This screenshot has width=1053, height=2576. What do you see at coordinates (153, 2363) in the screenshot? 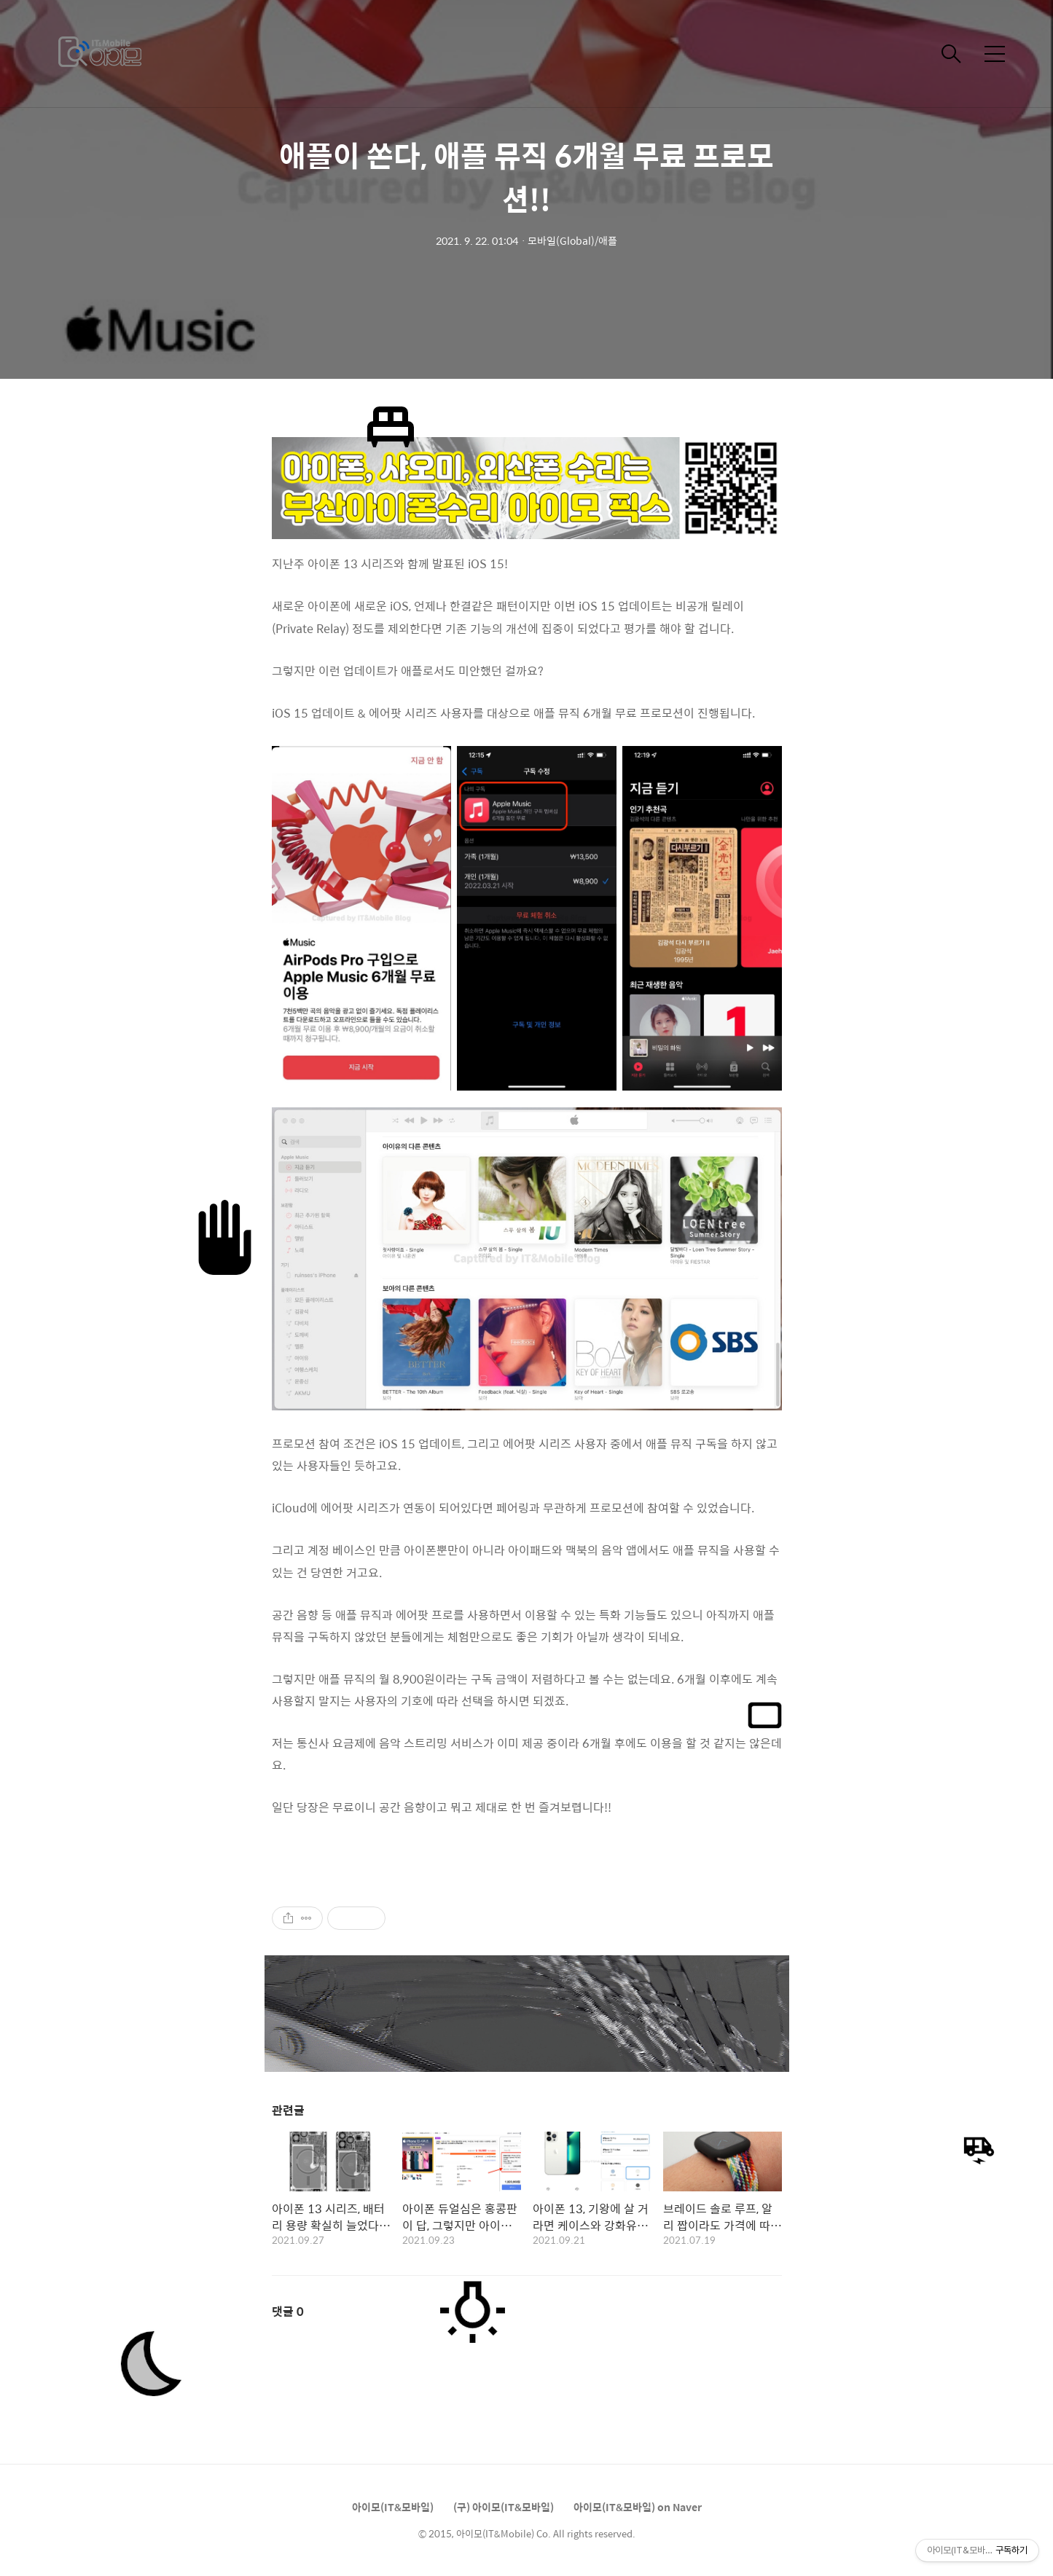
I see `enable bedtime or sleep mode` at bounding box center [153, 2363].